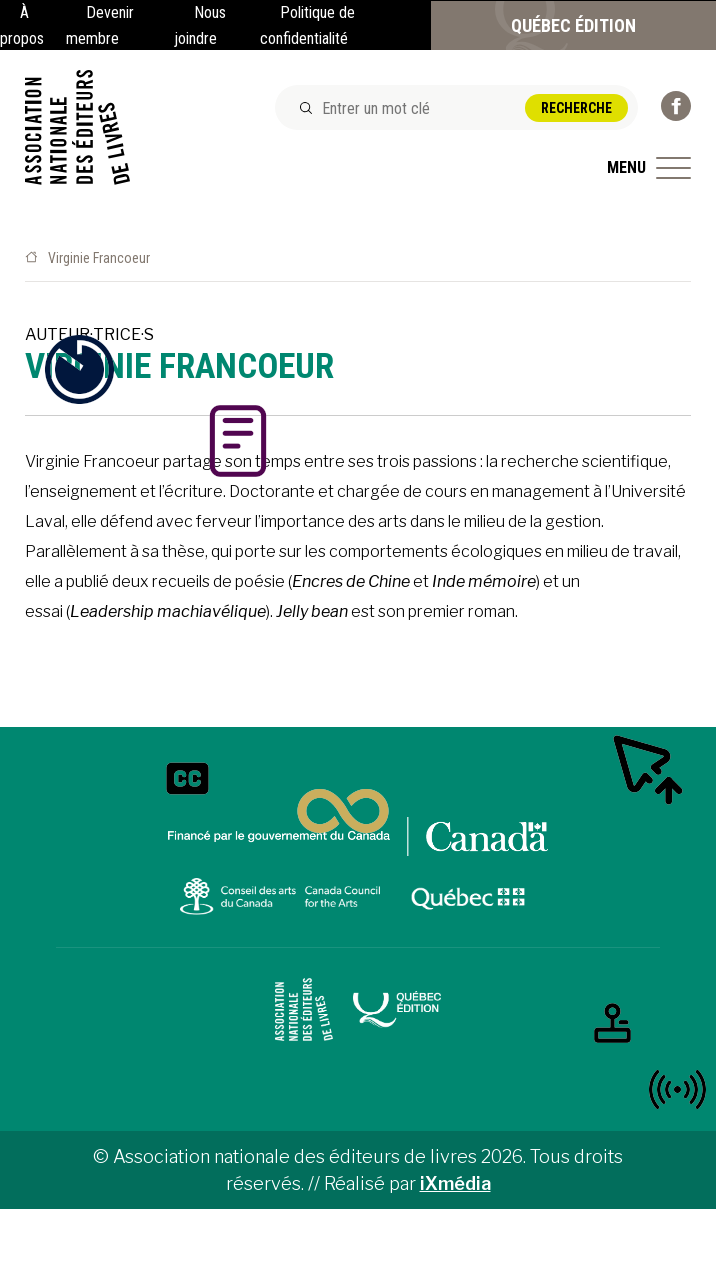 This screenshot has width=716, height=1281. I want to click on open reader mode for distraction-free viewing, so click(238, 441).